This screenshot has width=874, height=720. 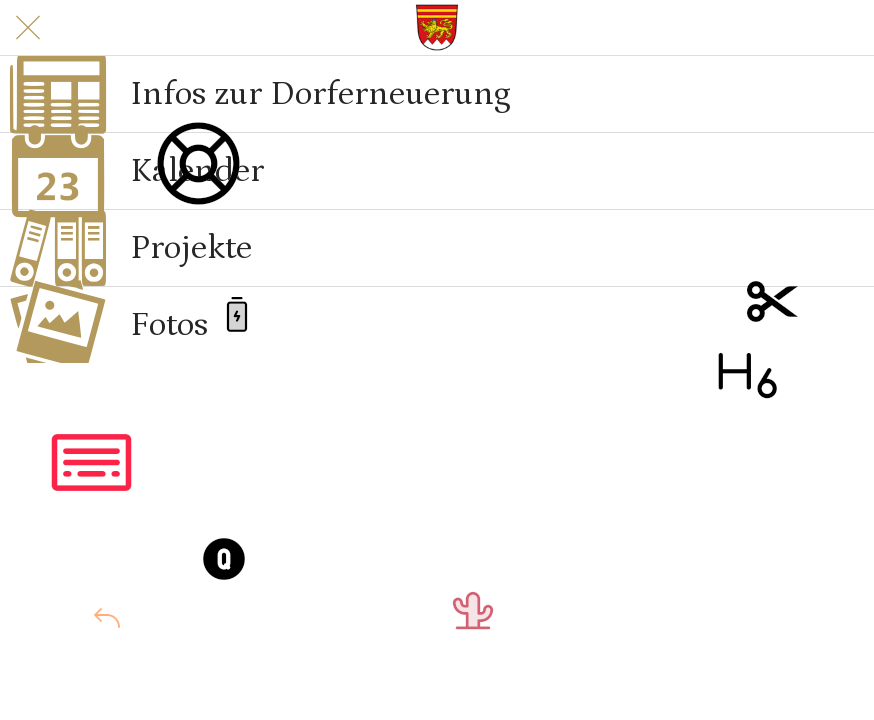 What do you see at coordinates (772, 301) in the screenshot?
I see `cut selected content to clipboard` at bounding box center [772, 301].